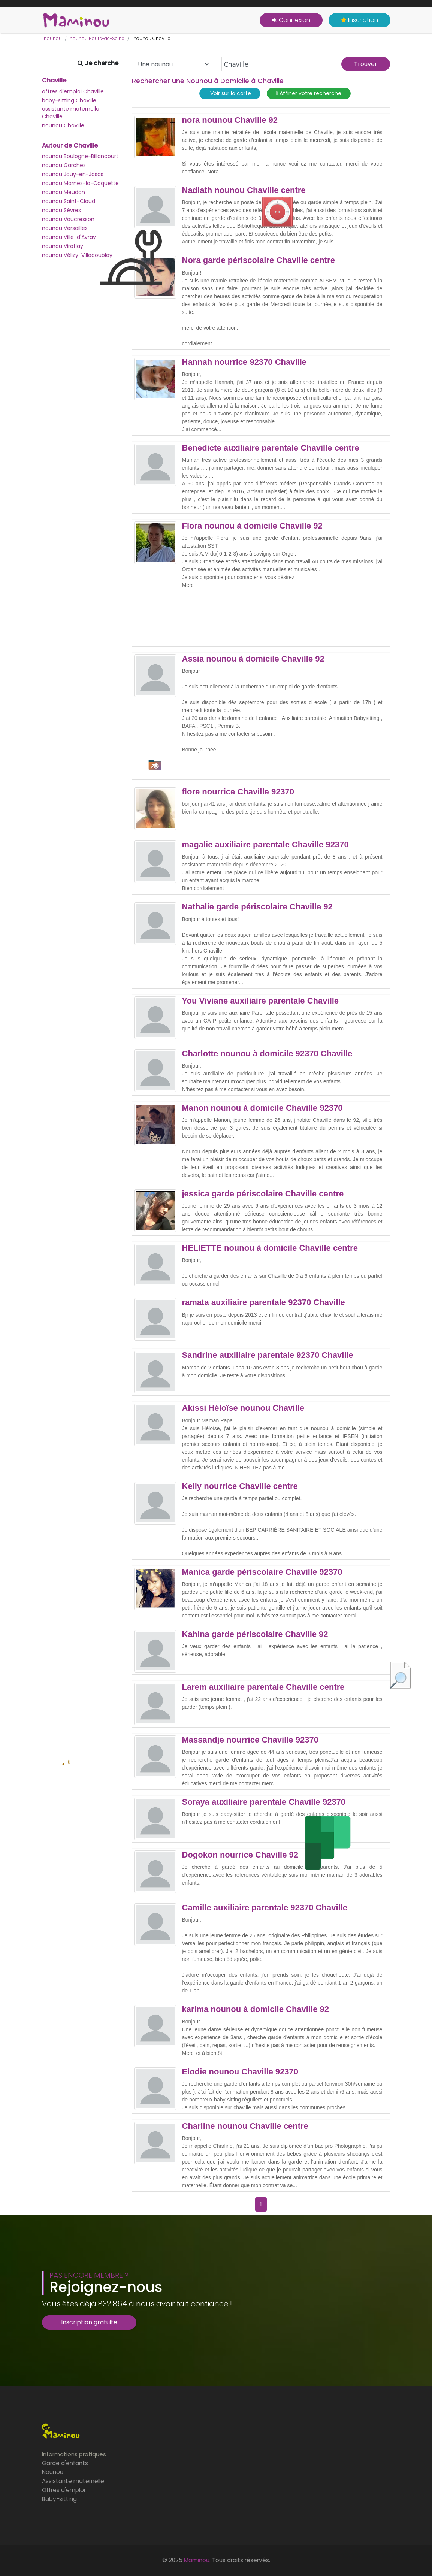 The width and height of the screenshot is (432, 2576). Describe the element at coordinates (277, 212) in the screenshot. I see `iPod shuffle device connected` at that location.